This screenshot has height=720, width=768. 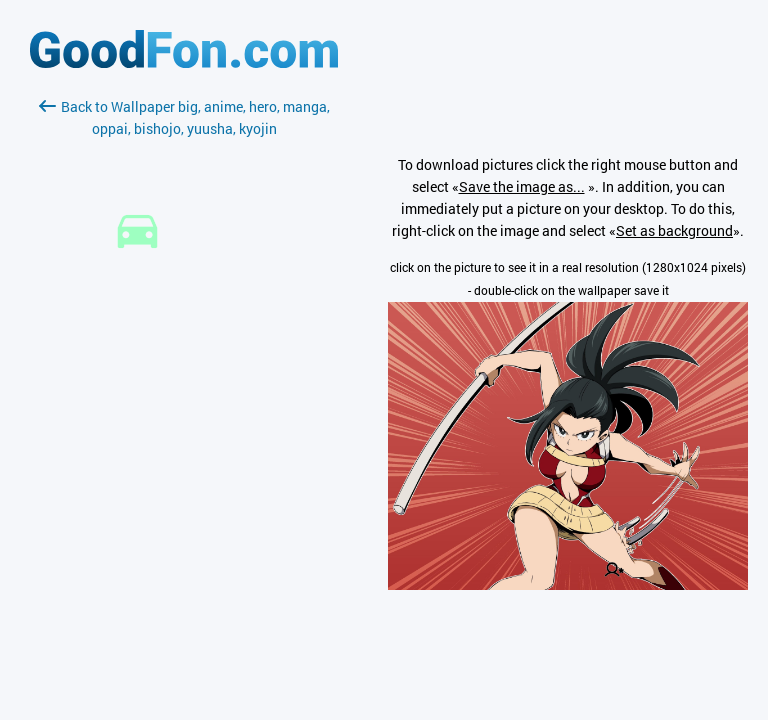 What do you see at coordinates (137, 231) in the screenshot?
I see `access vehicle or car-related settings` at bounding box center [137, 231].